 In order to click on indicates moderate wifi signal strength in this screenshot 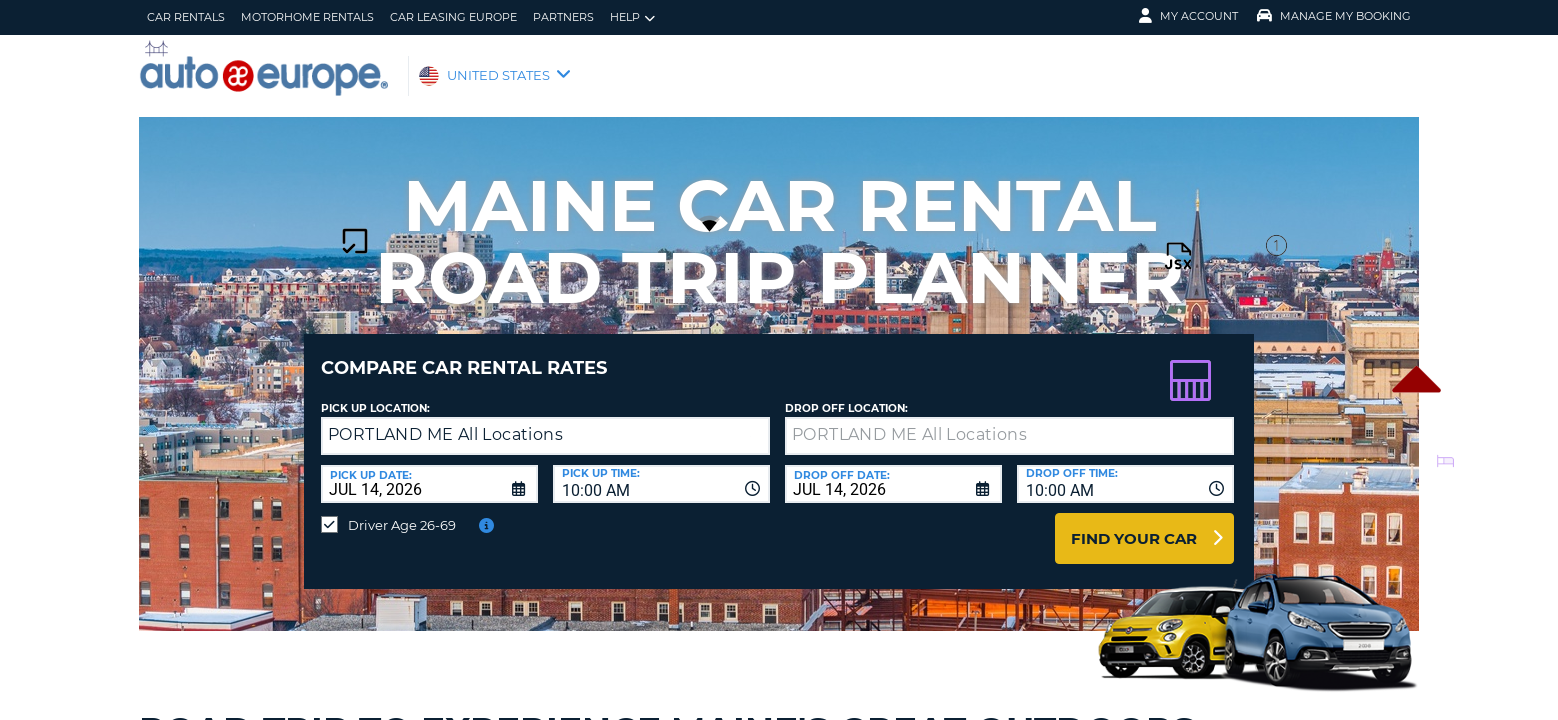, I will do `click(709, 223)`.